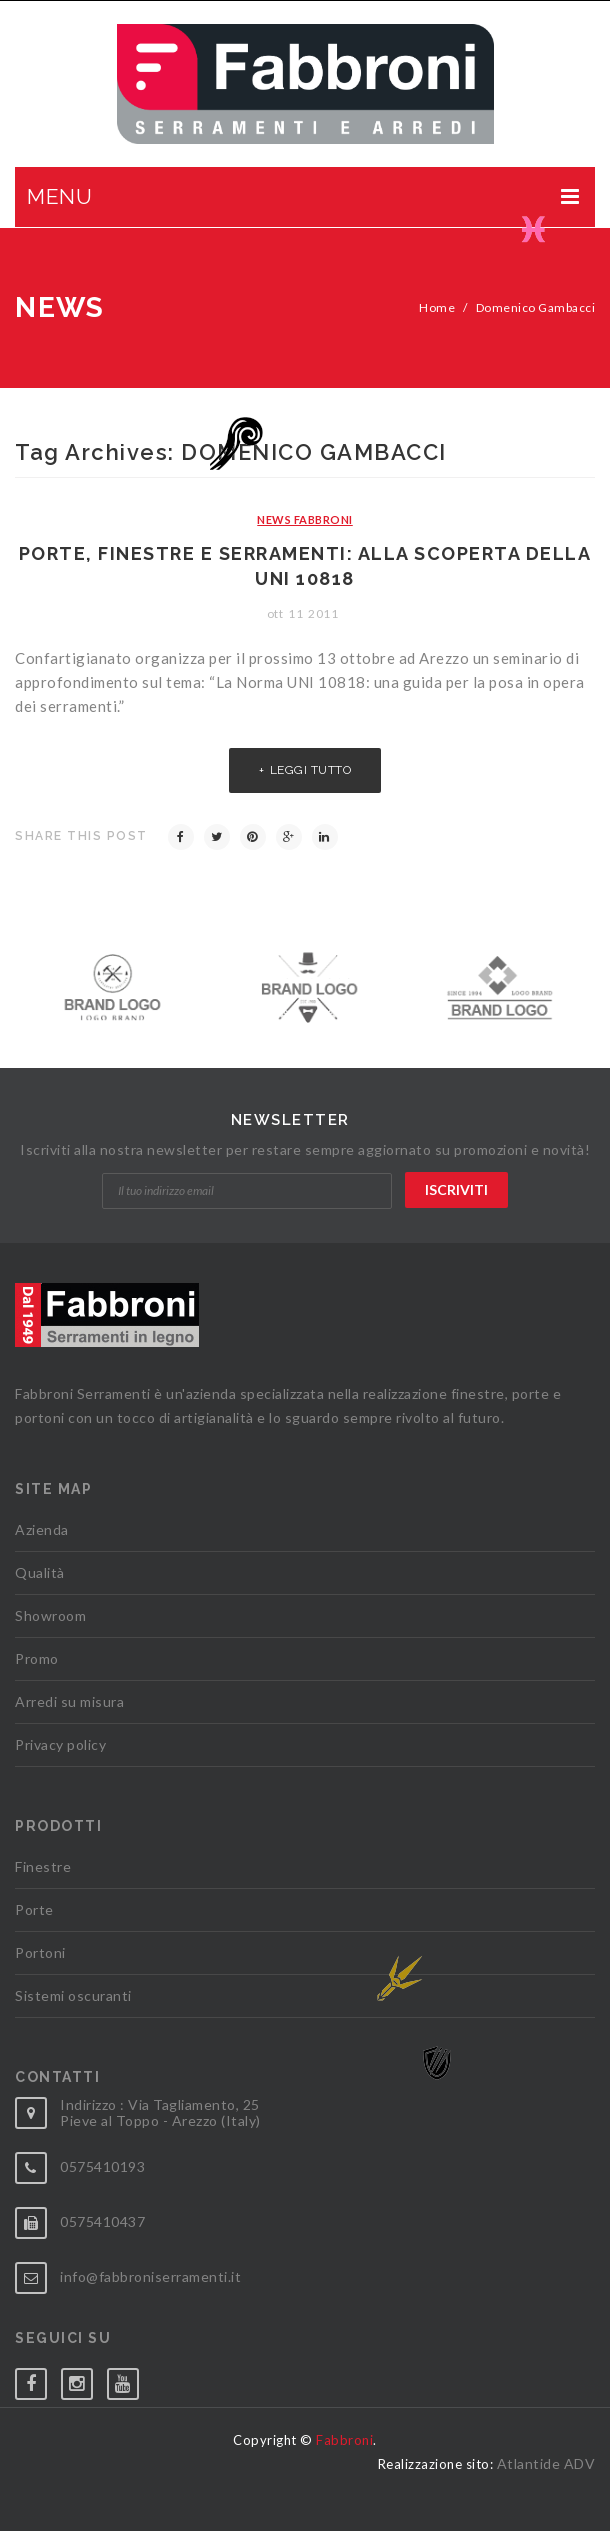  Describe the element at coordinates (236, 443) in the screenshot. I see `select wizard or mage character class` at that location.